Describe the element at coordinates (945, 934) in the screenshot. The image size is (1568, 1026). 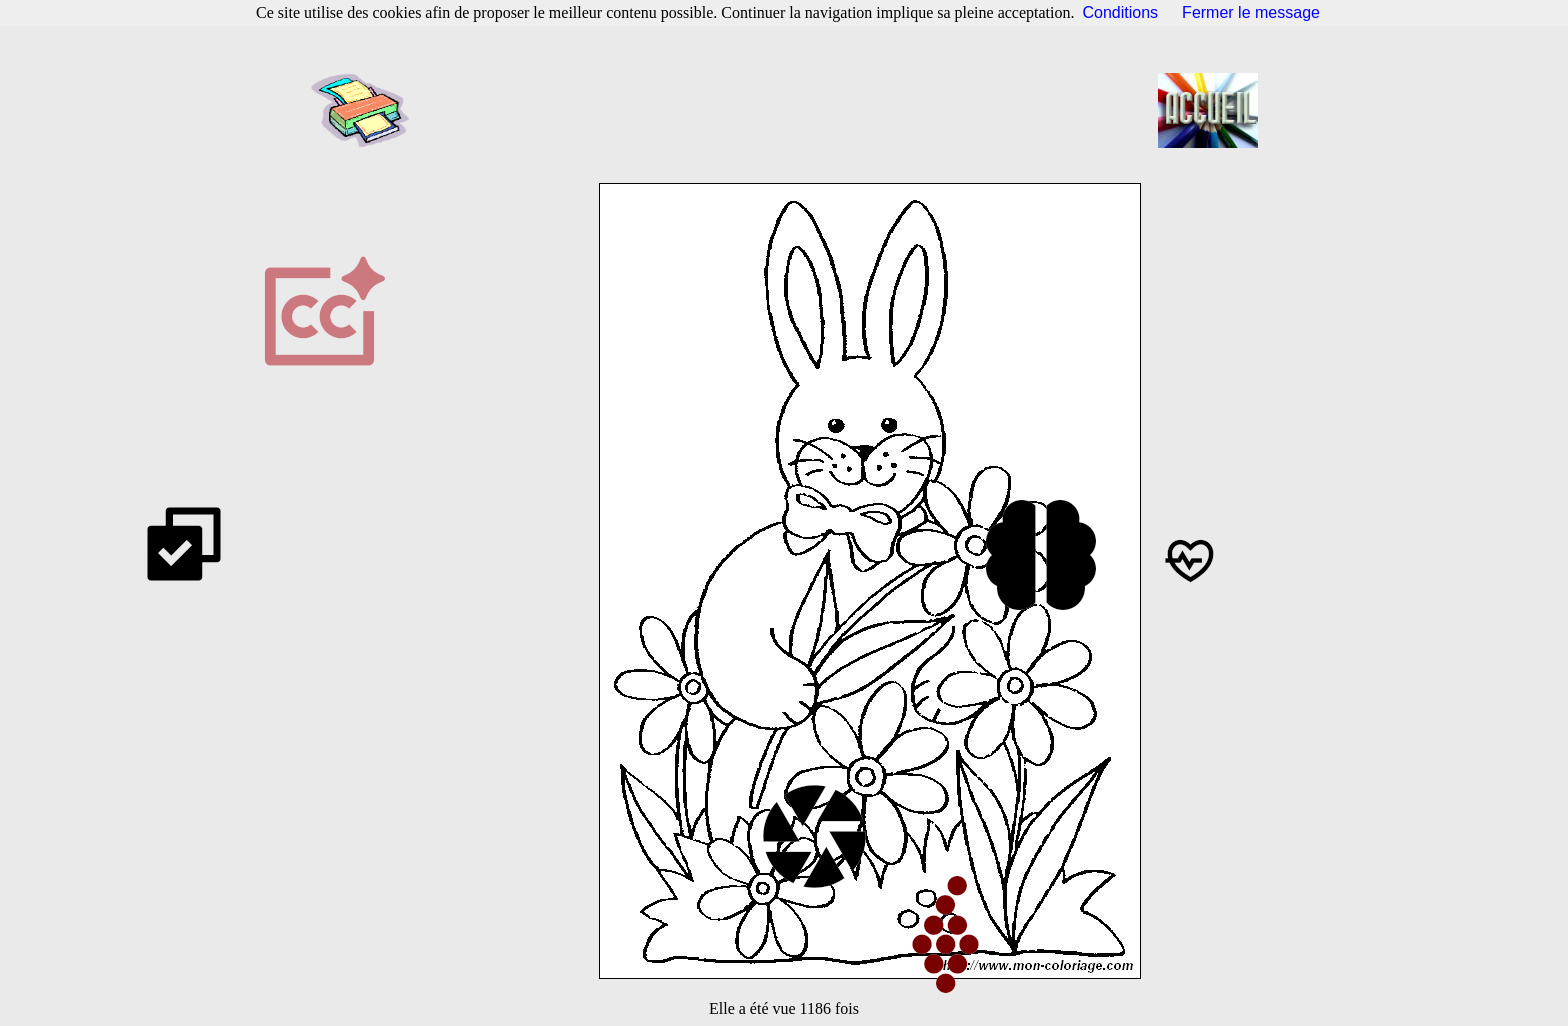
I see `open the Vivino wine app` at that location.